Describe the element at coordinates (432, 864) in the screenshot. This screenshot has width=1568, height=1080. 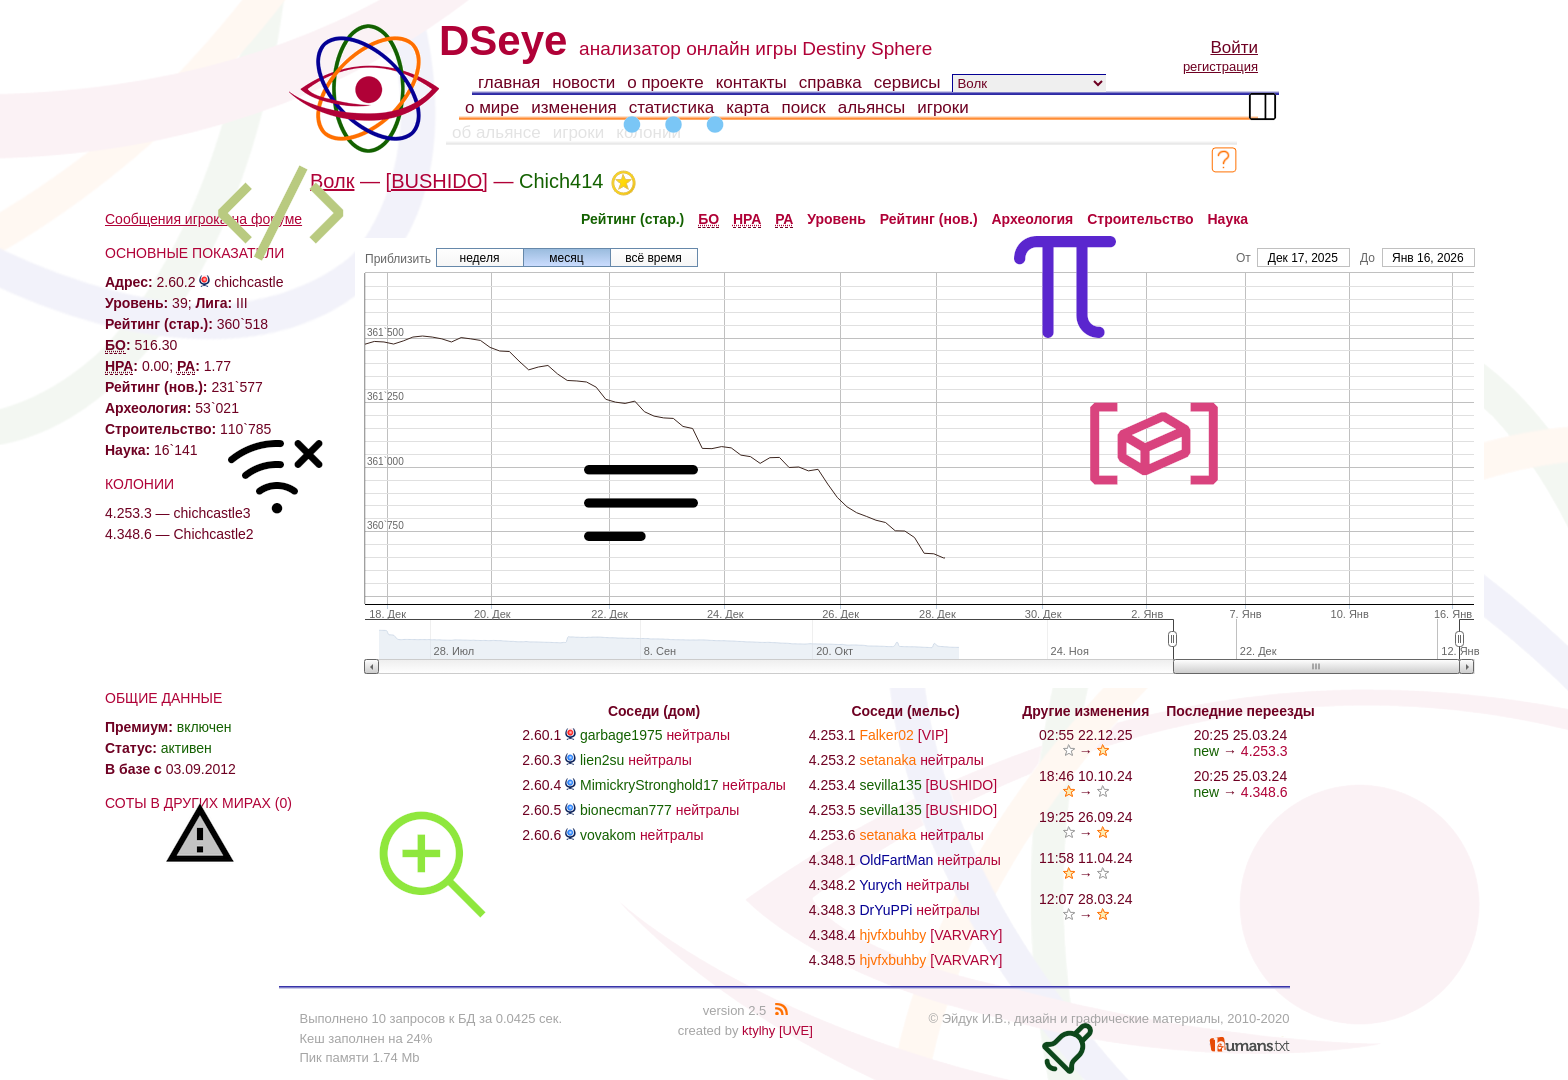
I see `zoom in on the current view` at that location.